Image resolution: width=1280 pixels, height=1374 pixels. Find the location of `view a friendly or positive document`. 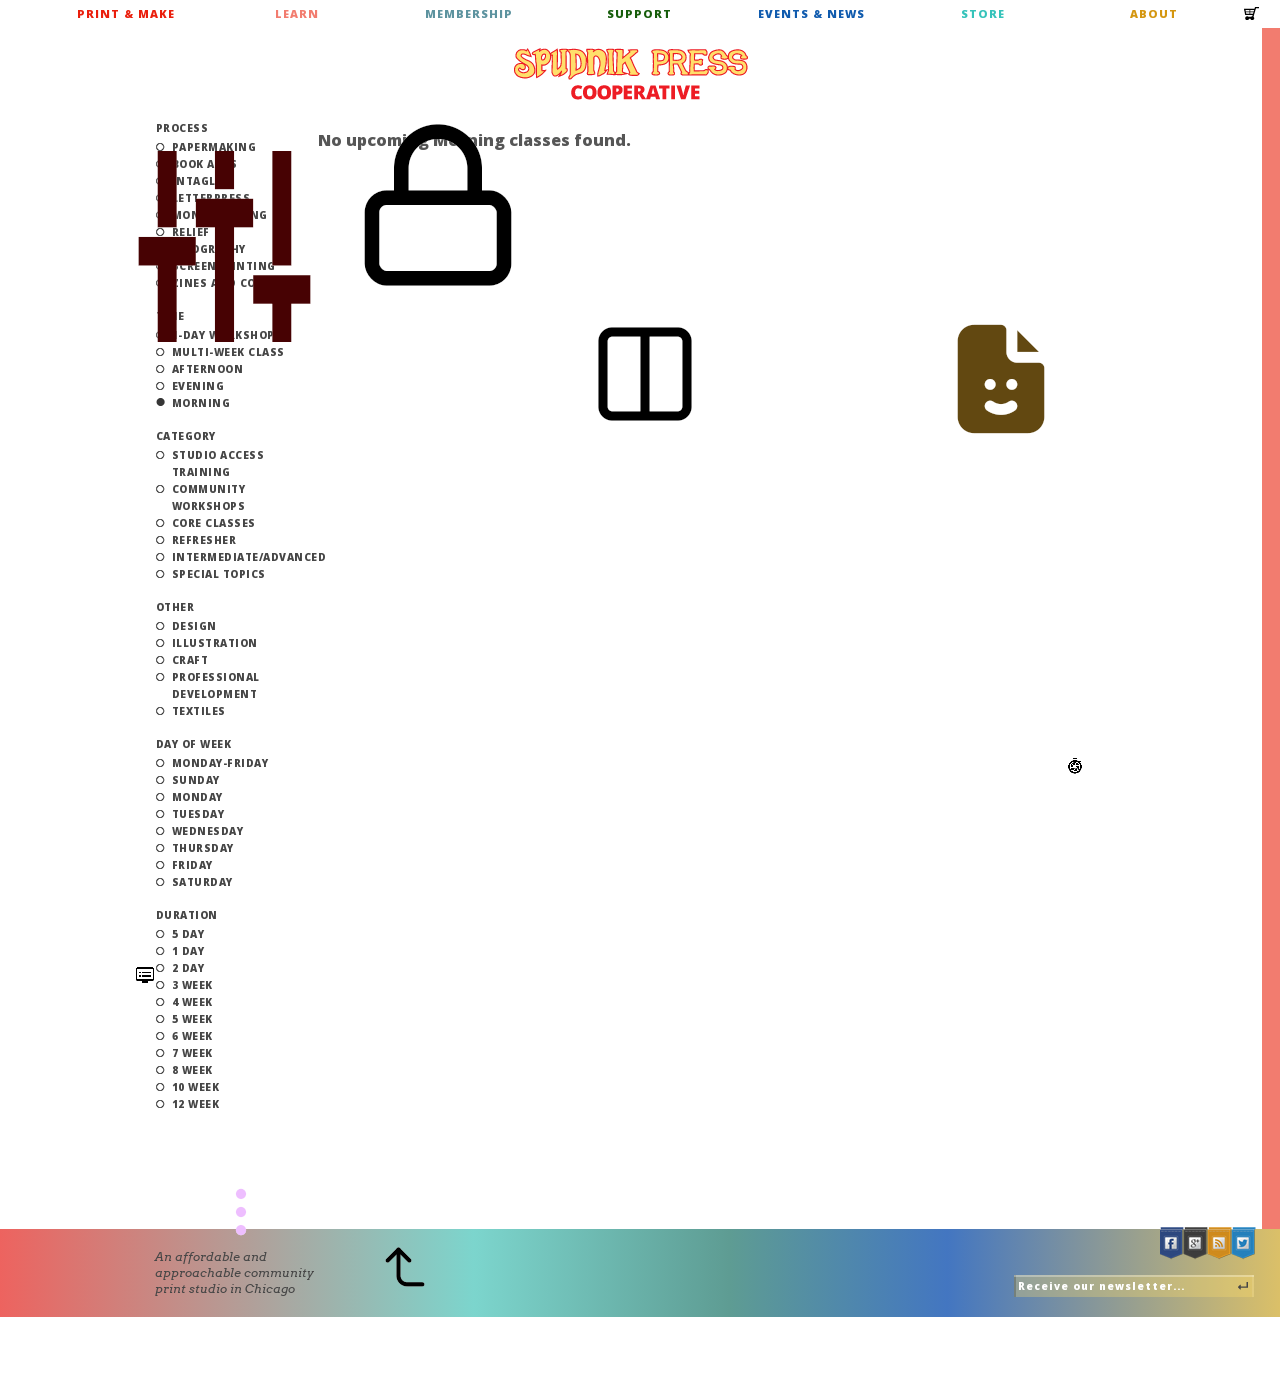

view a friendly or positive document is located at coordinates (1001, 379).